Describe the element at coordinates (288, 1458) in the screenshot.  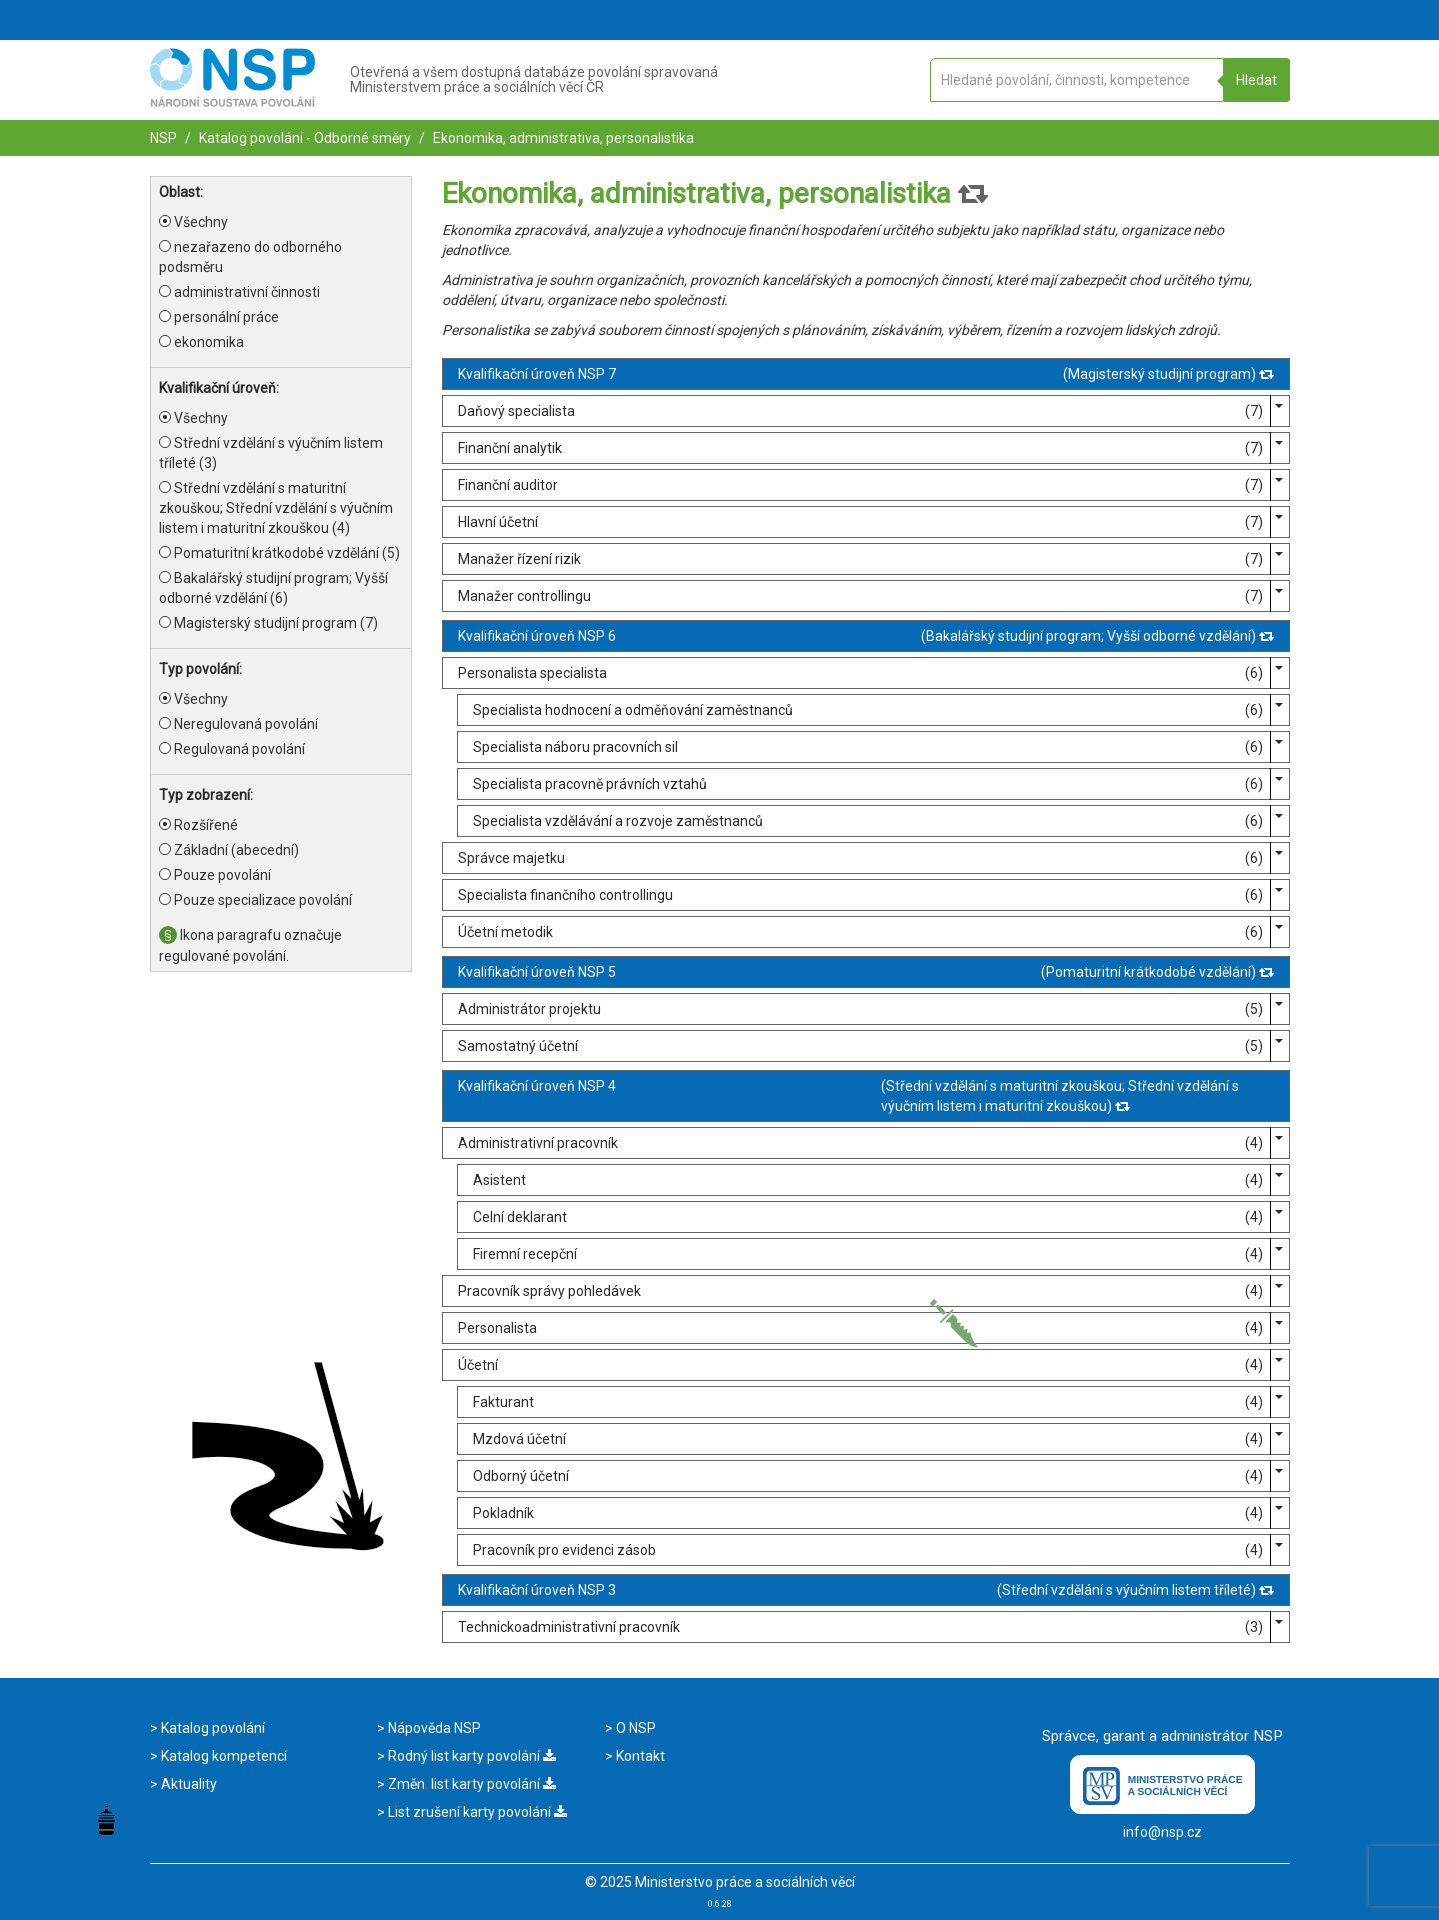
I see `activate laser attack ability` at that location.